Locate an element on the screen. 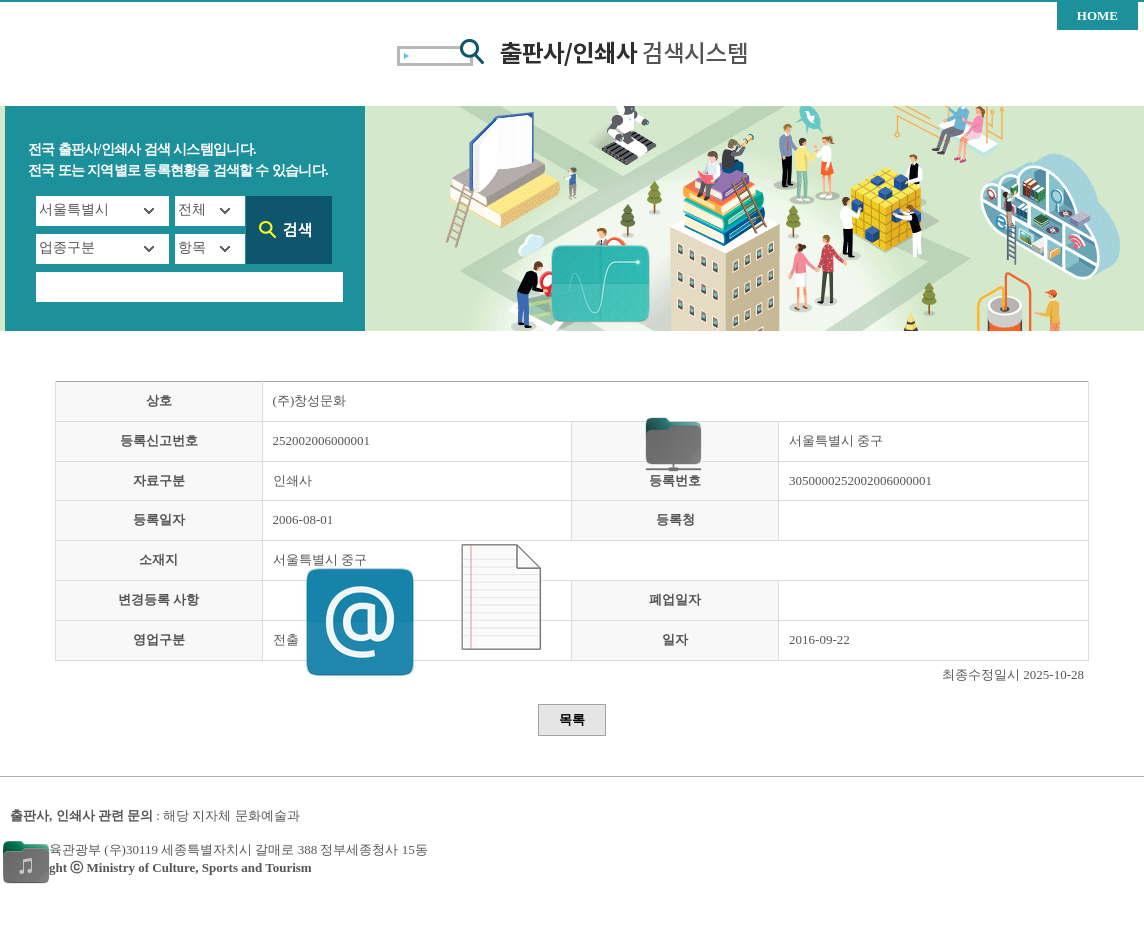  manage online accounts and connected services is located at coordinates (360, 622).